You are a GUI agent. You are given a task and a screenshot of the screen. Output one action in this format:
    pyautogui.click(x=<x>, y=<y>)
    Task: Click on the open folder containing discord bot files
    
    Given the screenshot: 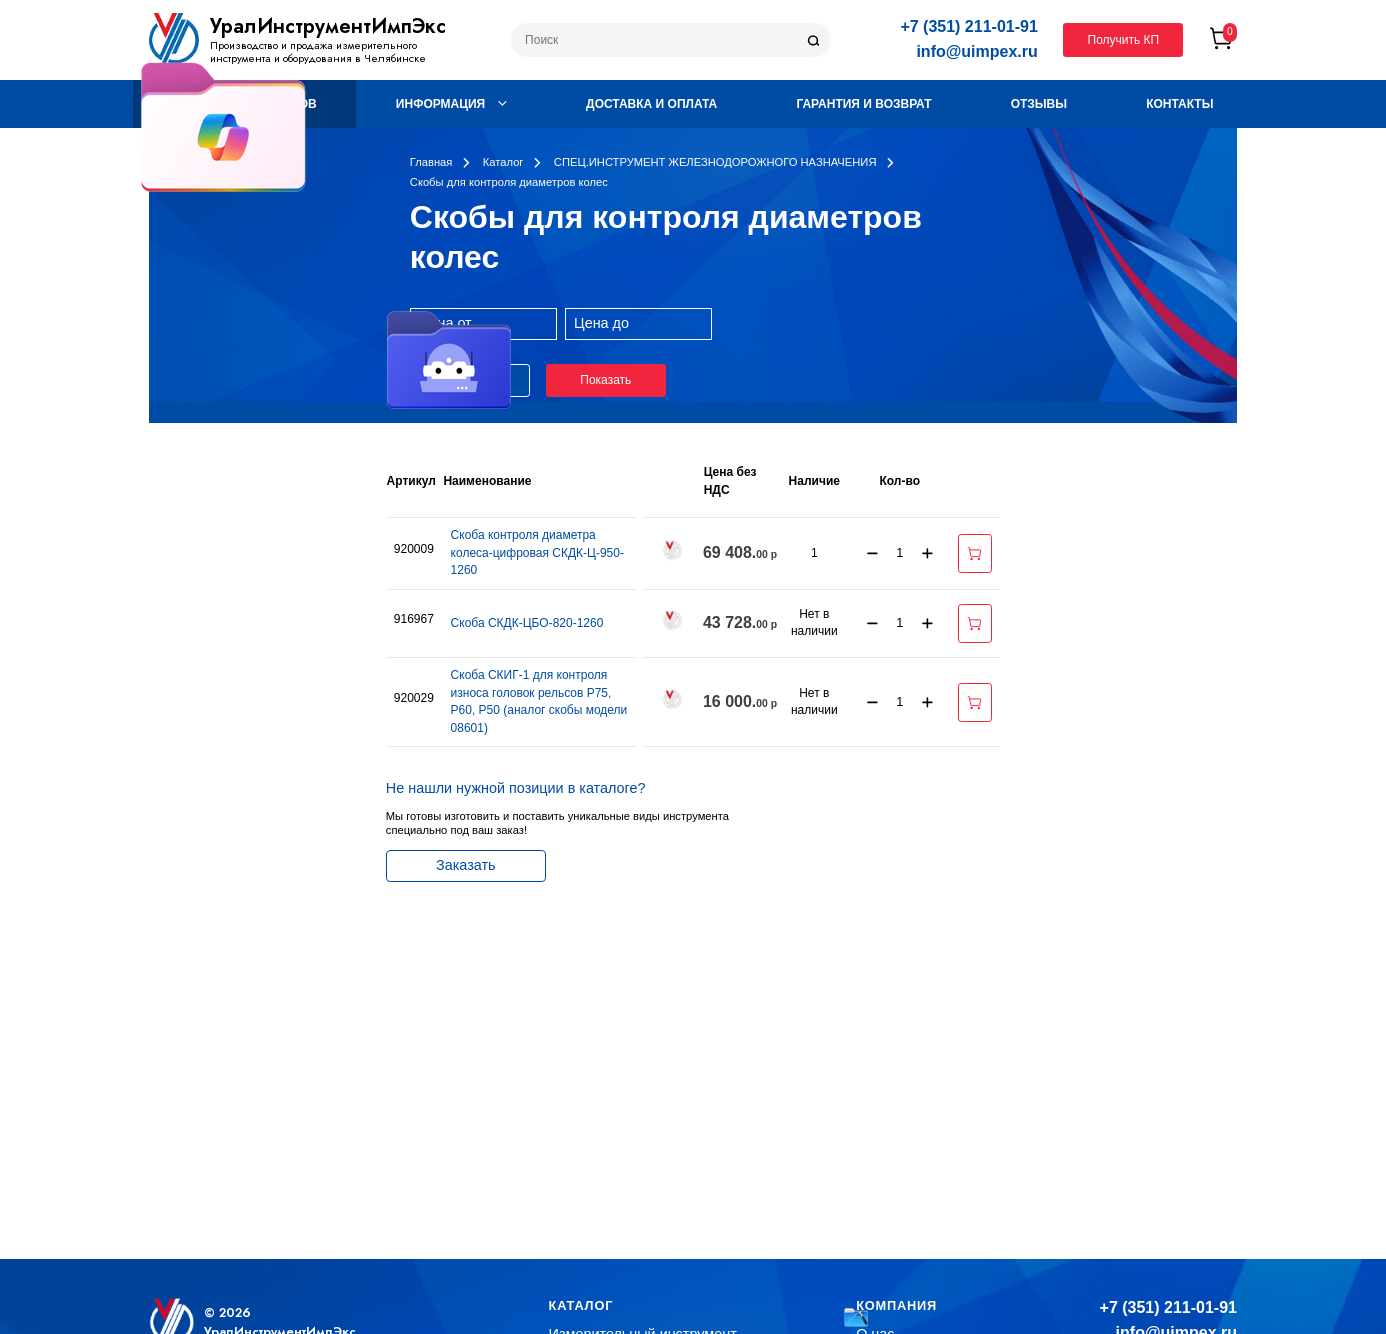 What is the action you would take?
    pyautogui.click(x=448, y=363)
    